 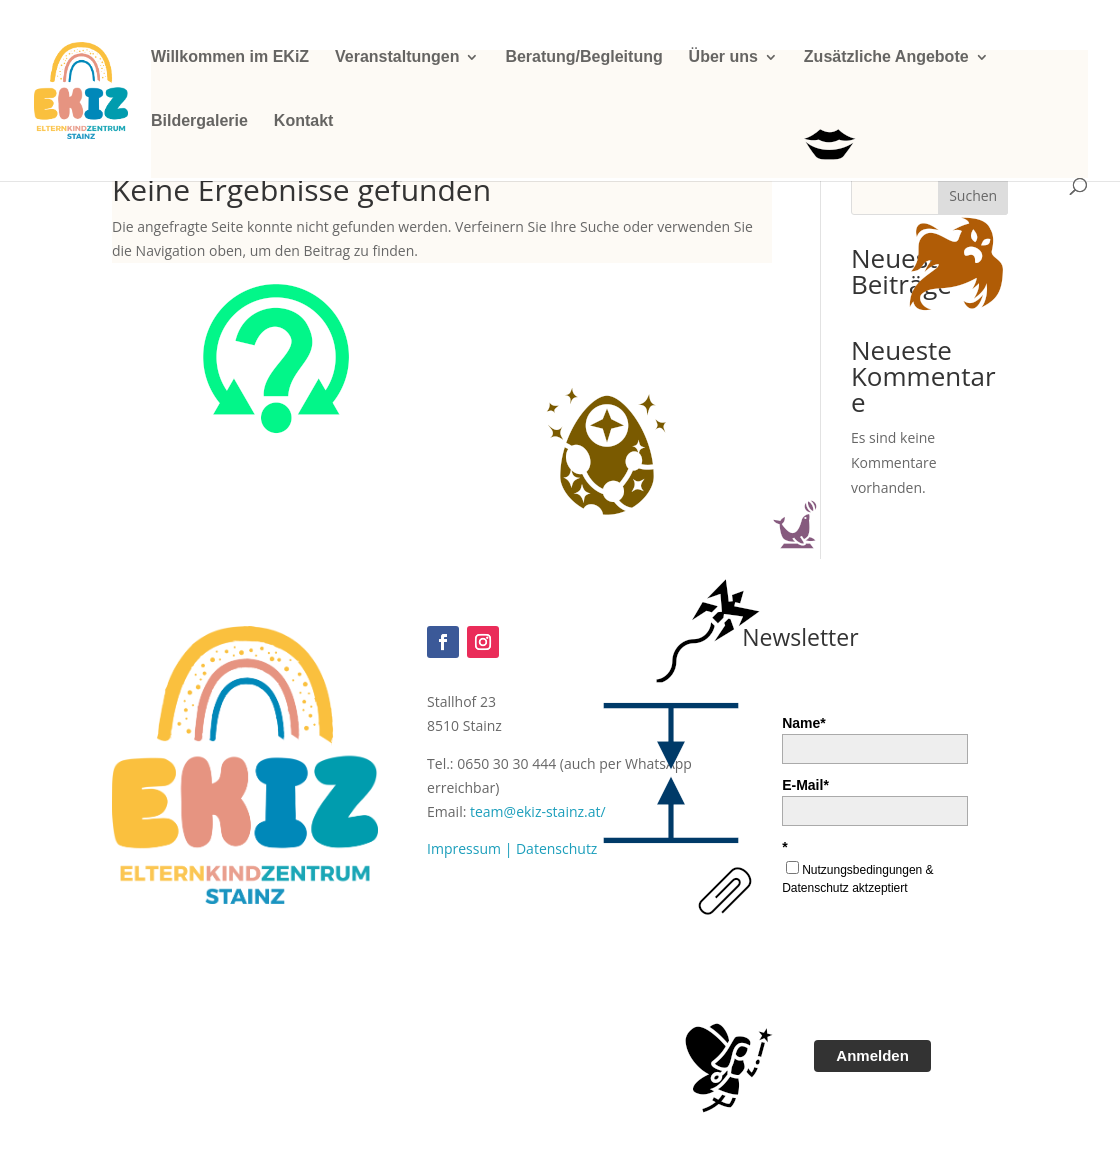 What do you see at coordinates (275, 358) in the screenshot?
I see `indicates unknown or uncertain status` at bounding box center [275, 358].